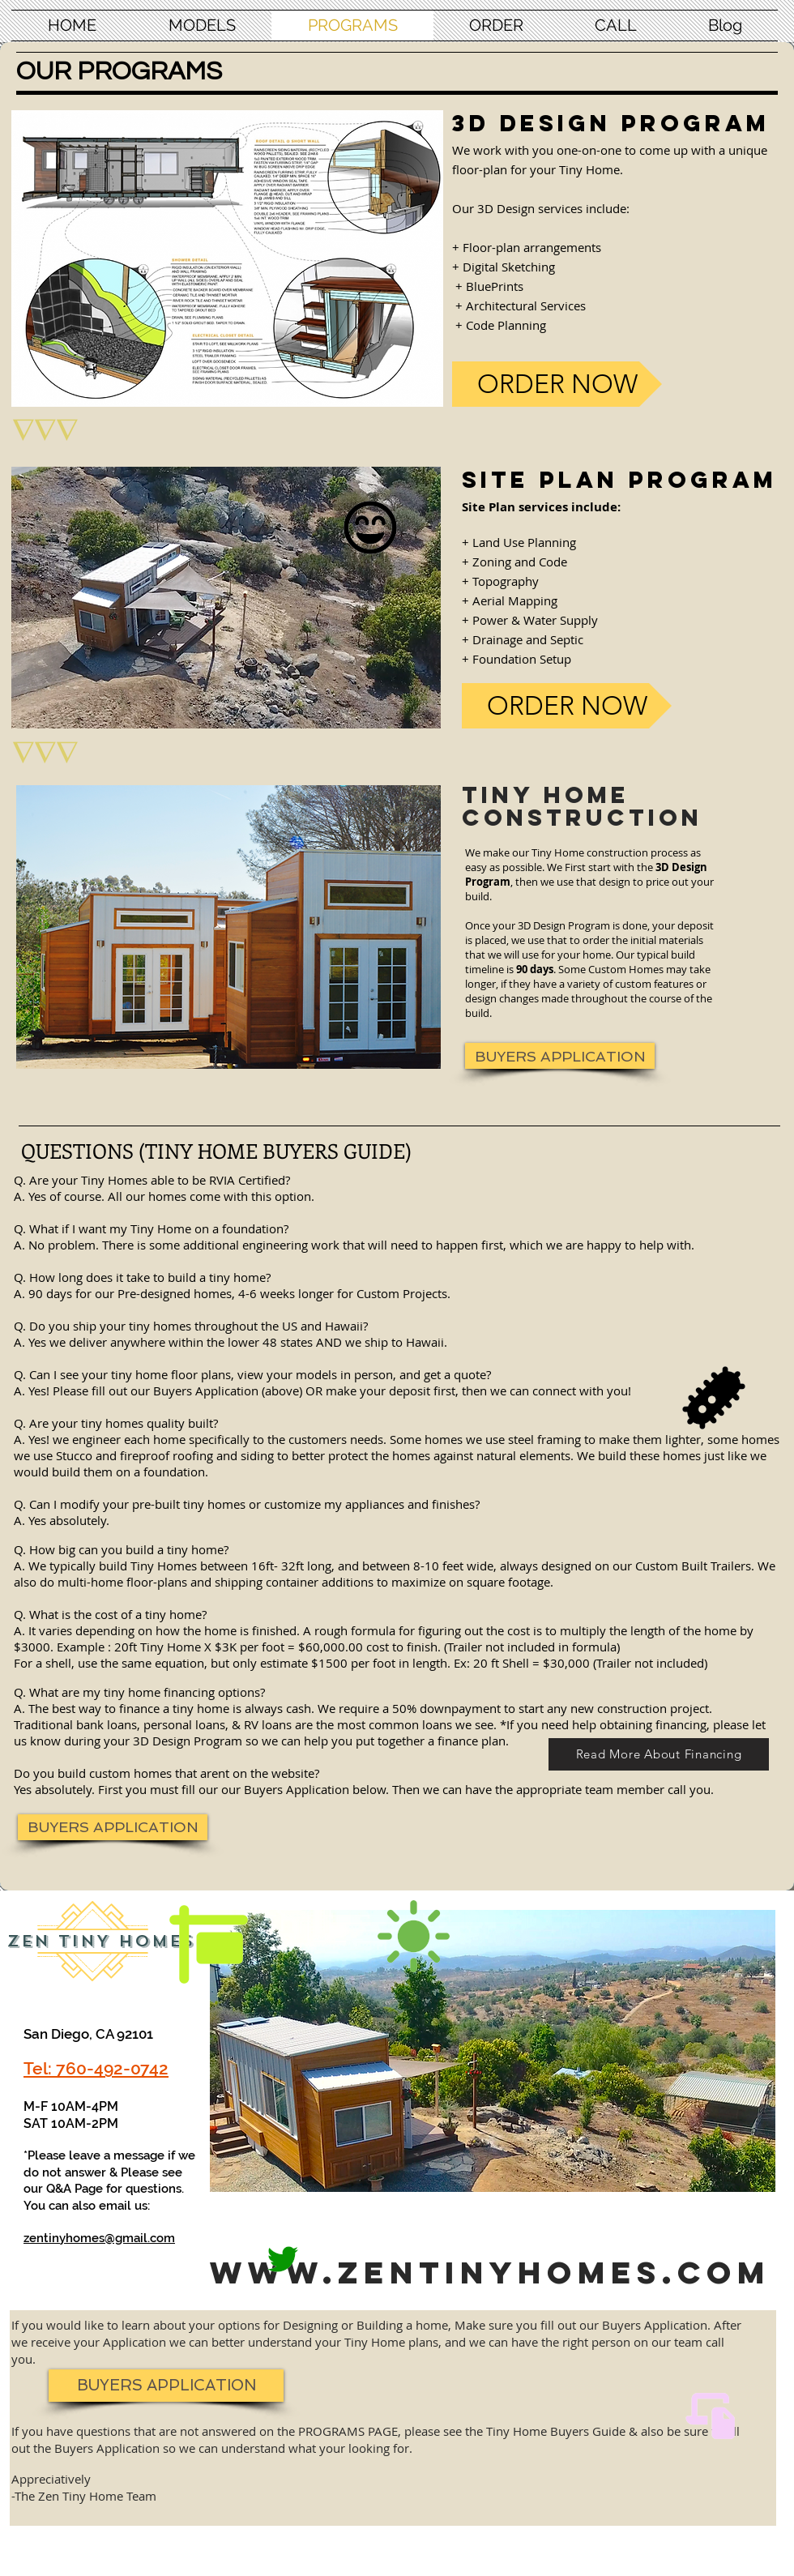 This screenshot has height=2576, width=794. Describe the element at coordinates (711, 2416) in the screenshot. I see `access files on your computer` at that location.